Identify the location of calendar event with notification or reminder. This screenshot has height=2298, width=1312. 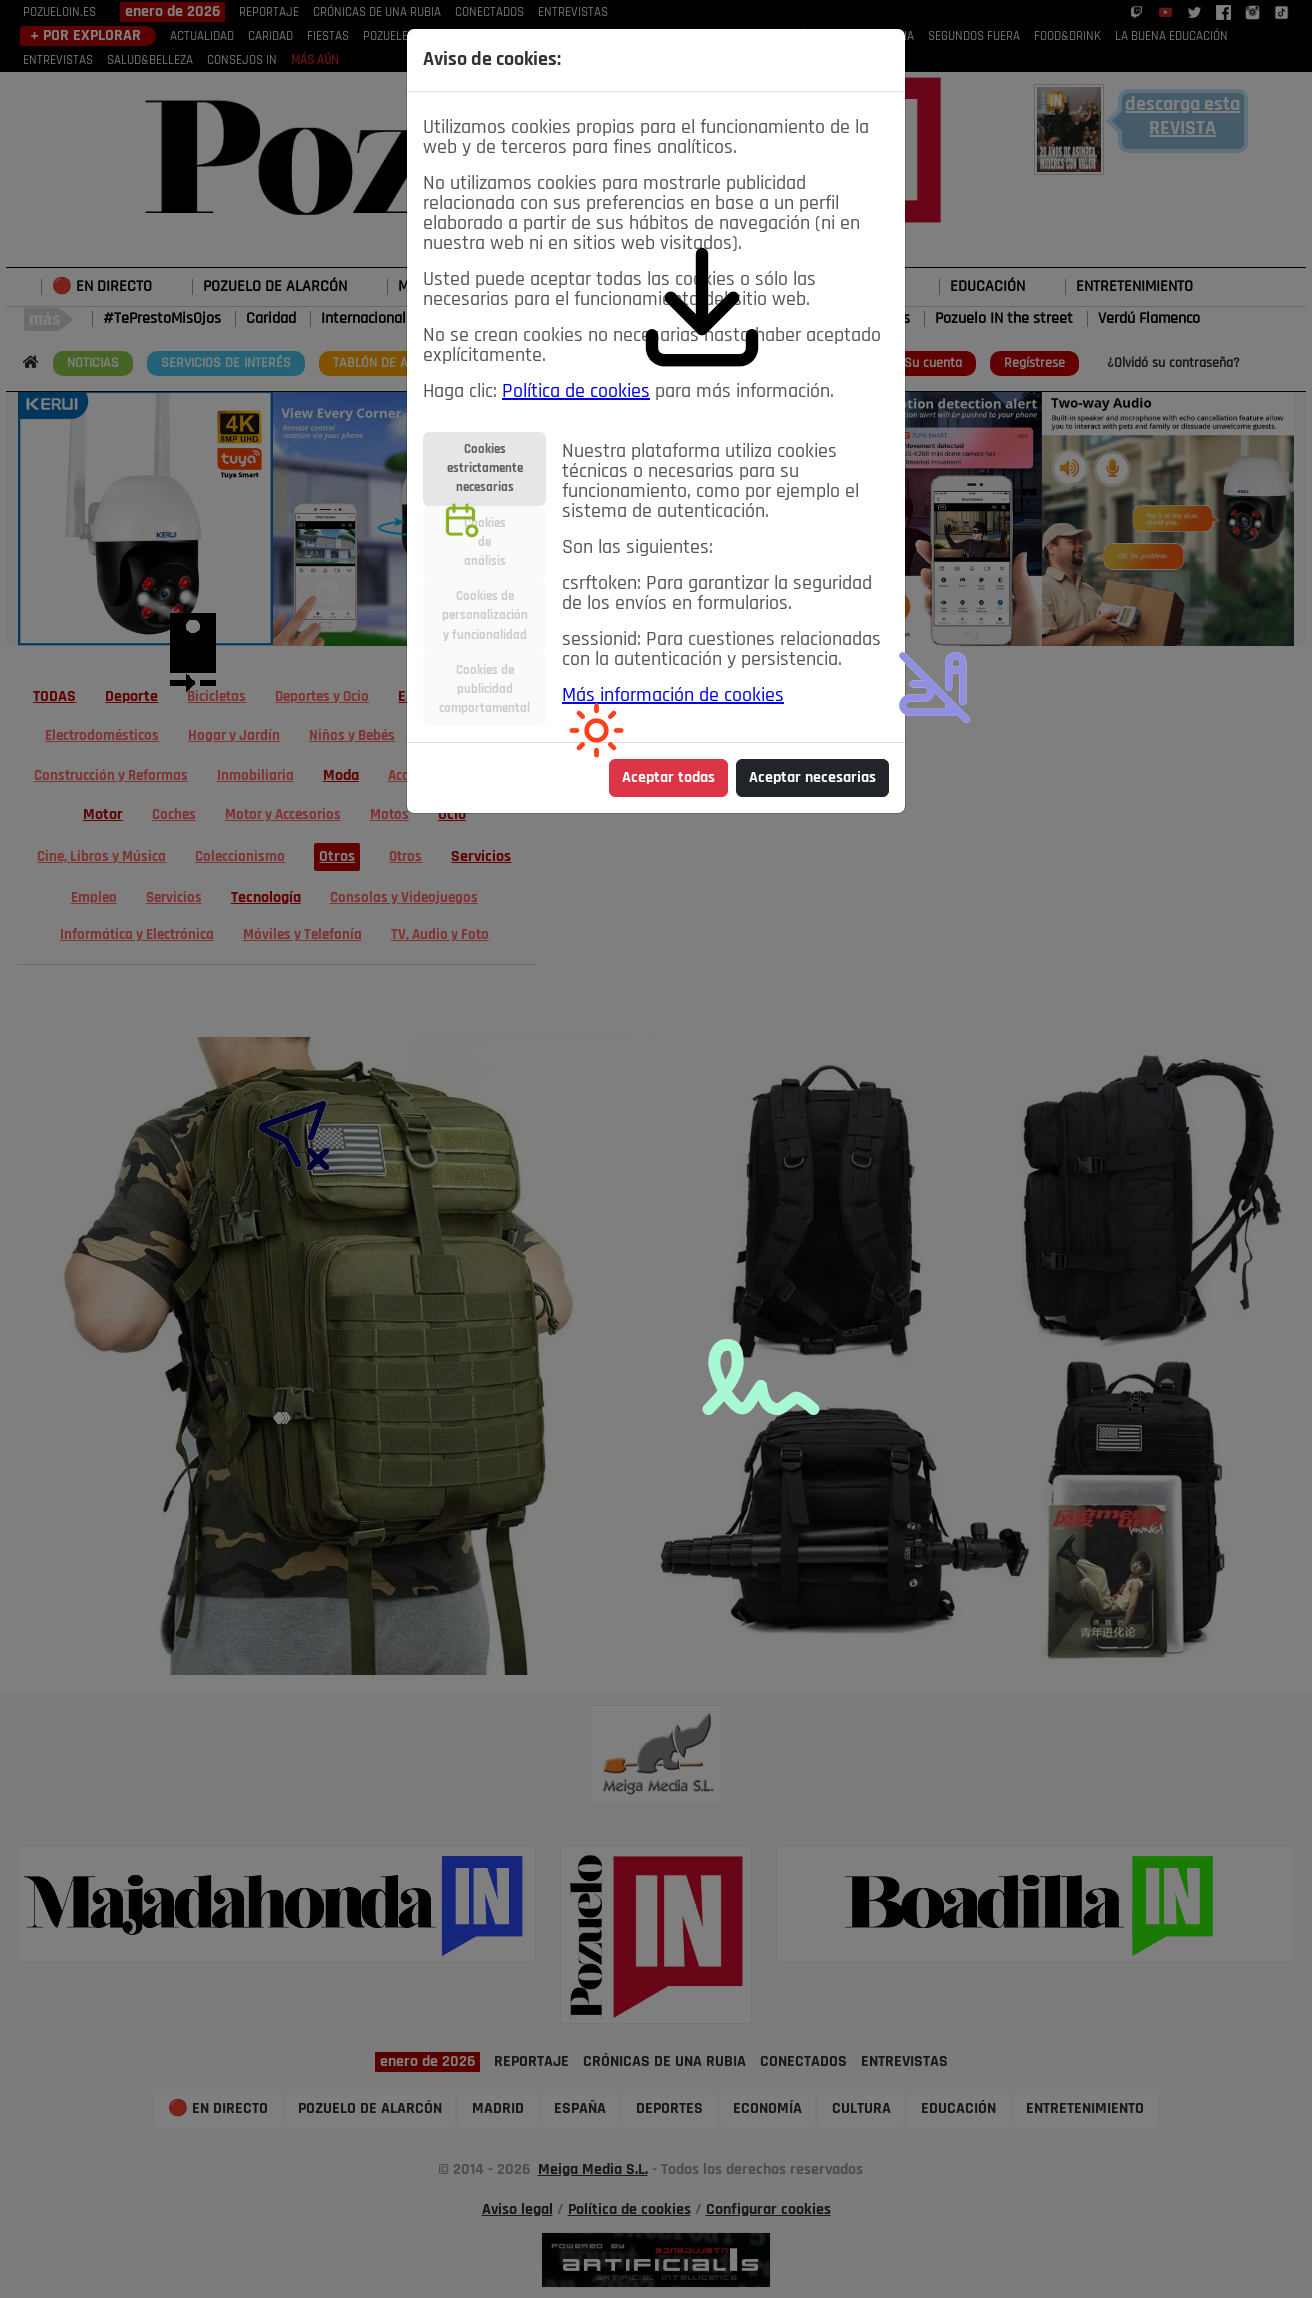
(460, 519).